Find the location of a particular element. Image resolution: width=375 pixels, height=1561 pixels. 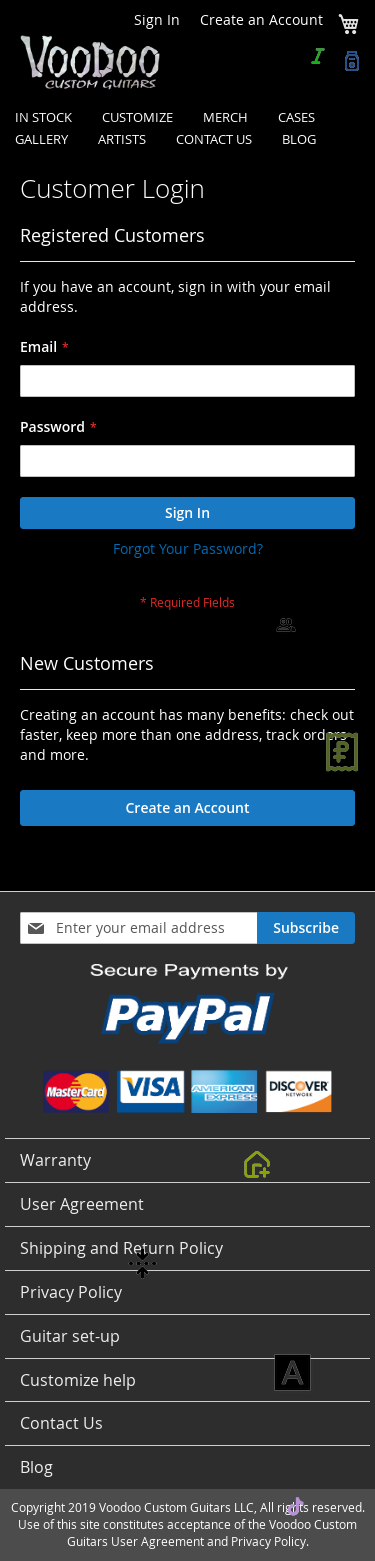

apply italic formatting to selected text is located at coordinates (318, 56).